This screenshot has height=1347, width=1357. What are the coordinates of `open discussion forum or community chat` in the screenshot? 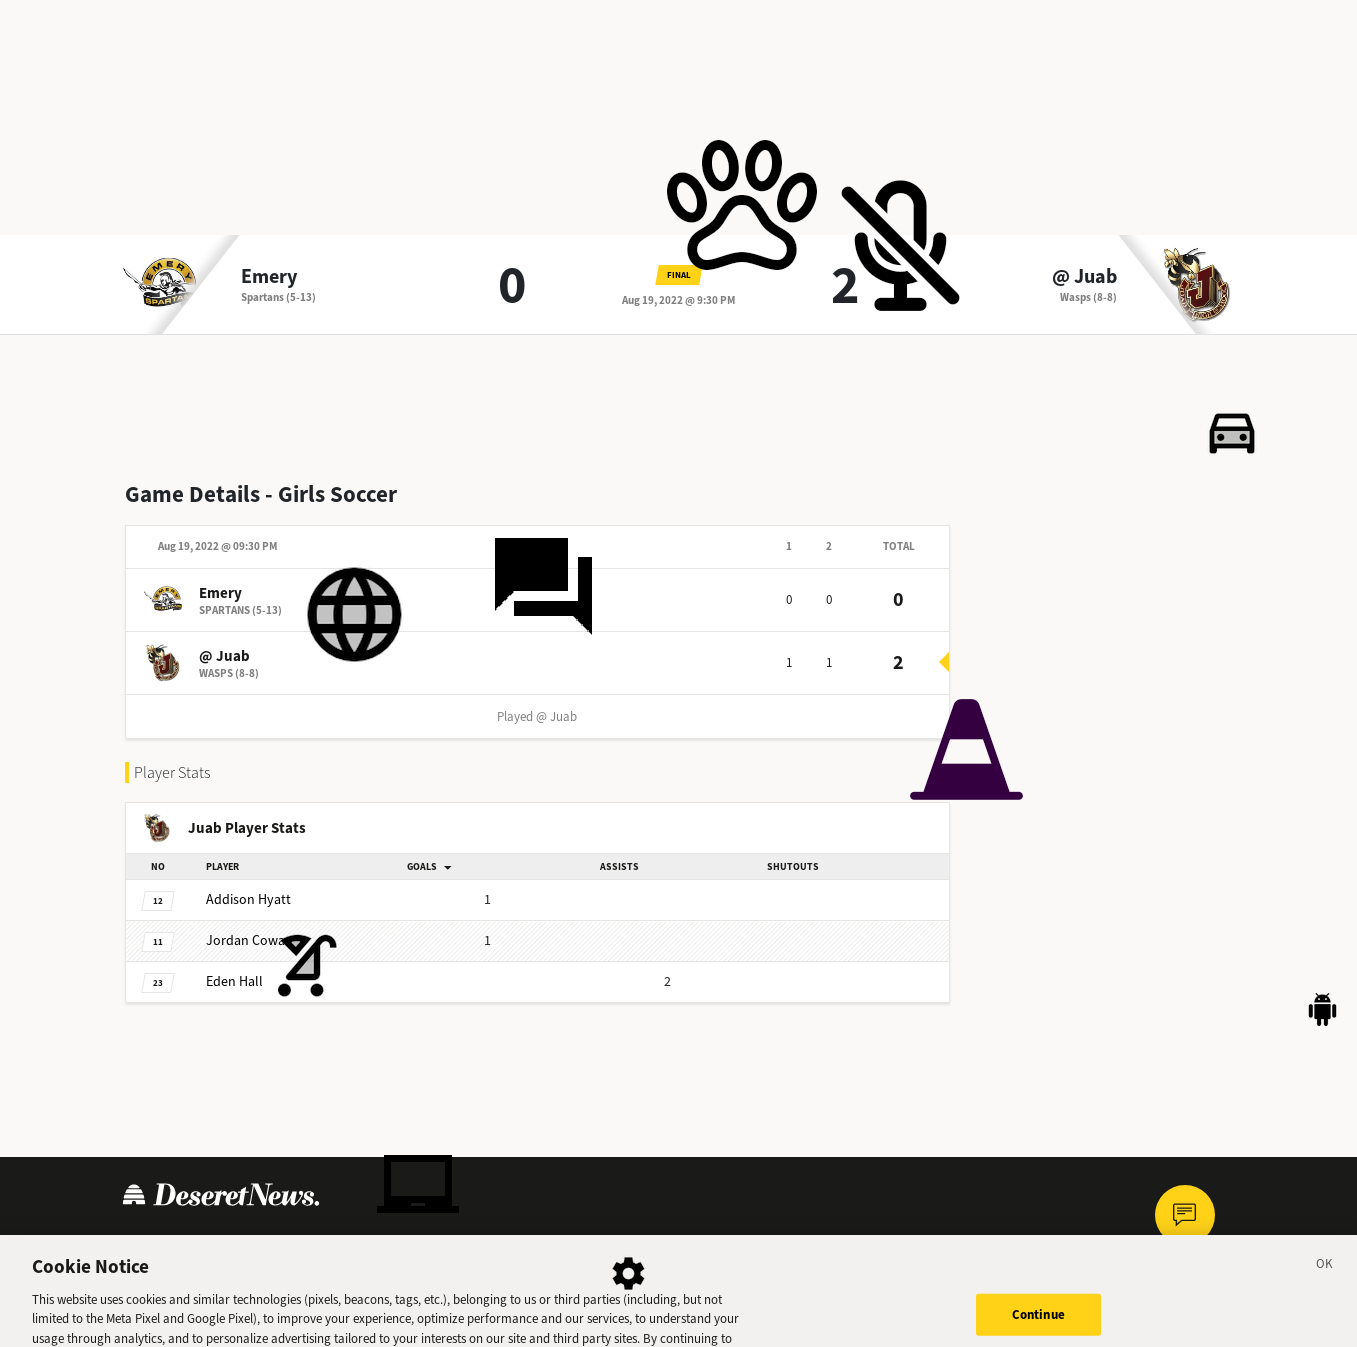 It's located at (543, 586).